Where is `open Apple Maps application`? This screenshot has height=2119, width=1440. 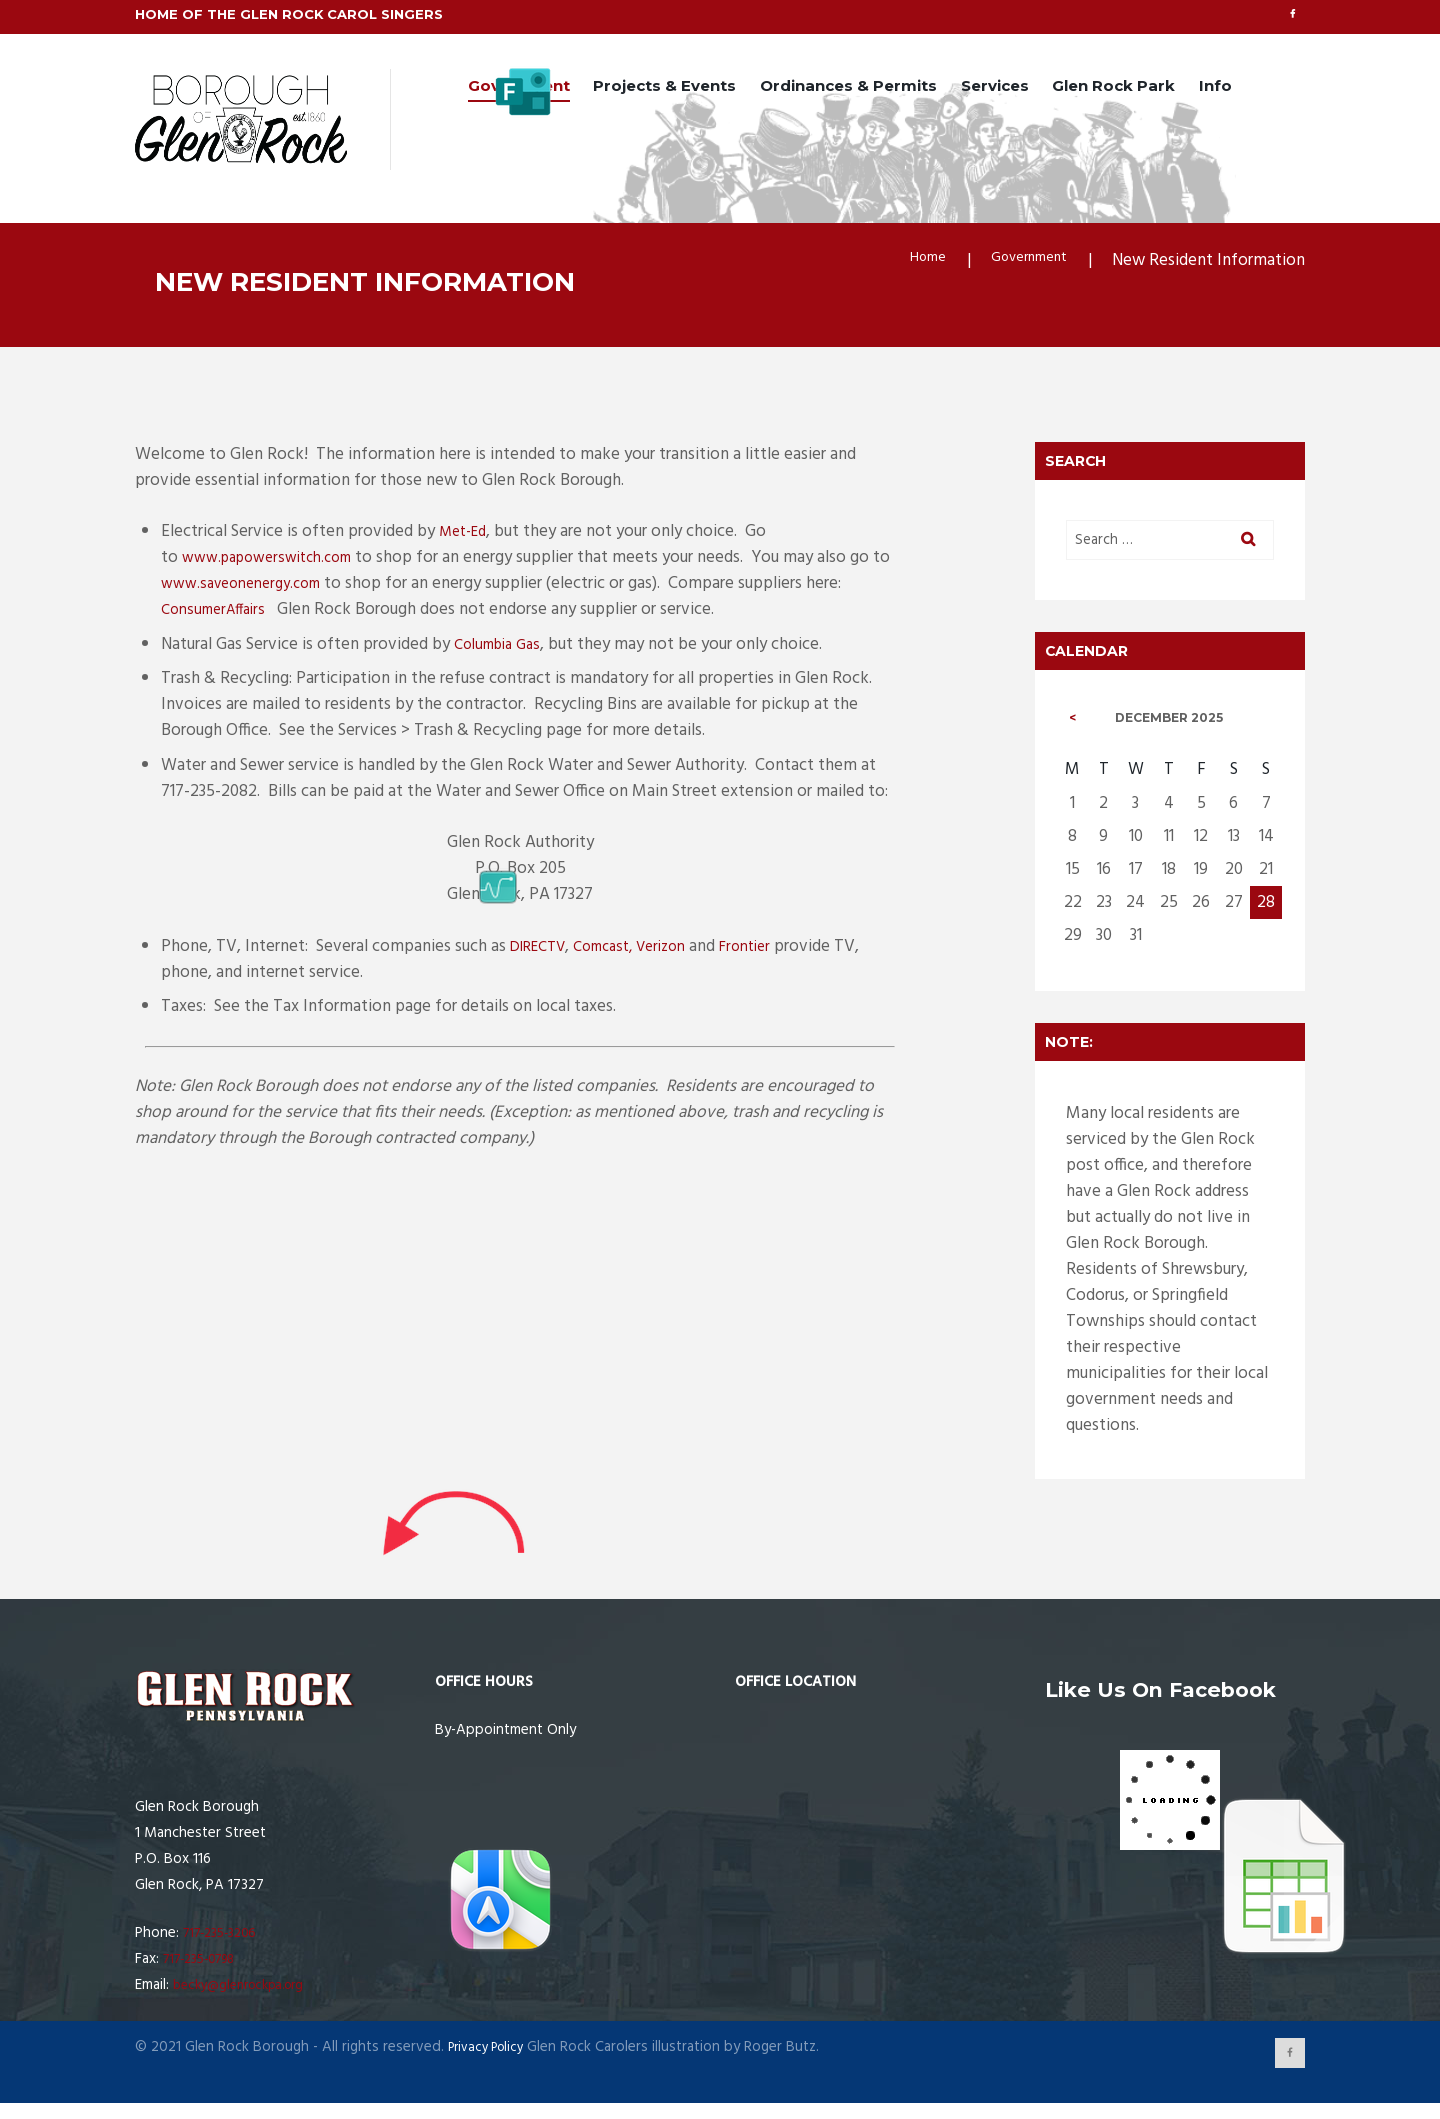 open Apple Maps application is located at coordinates (500, 1899).